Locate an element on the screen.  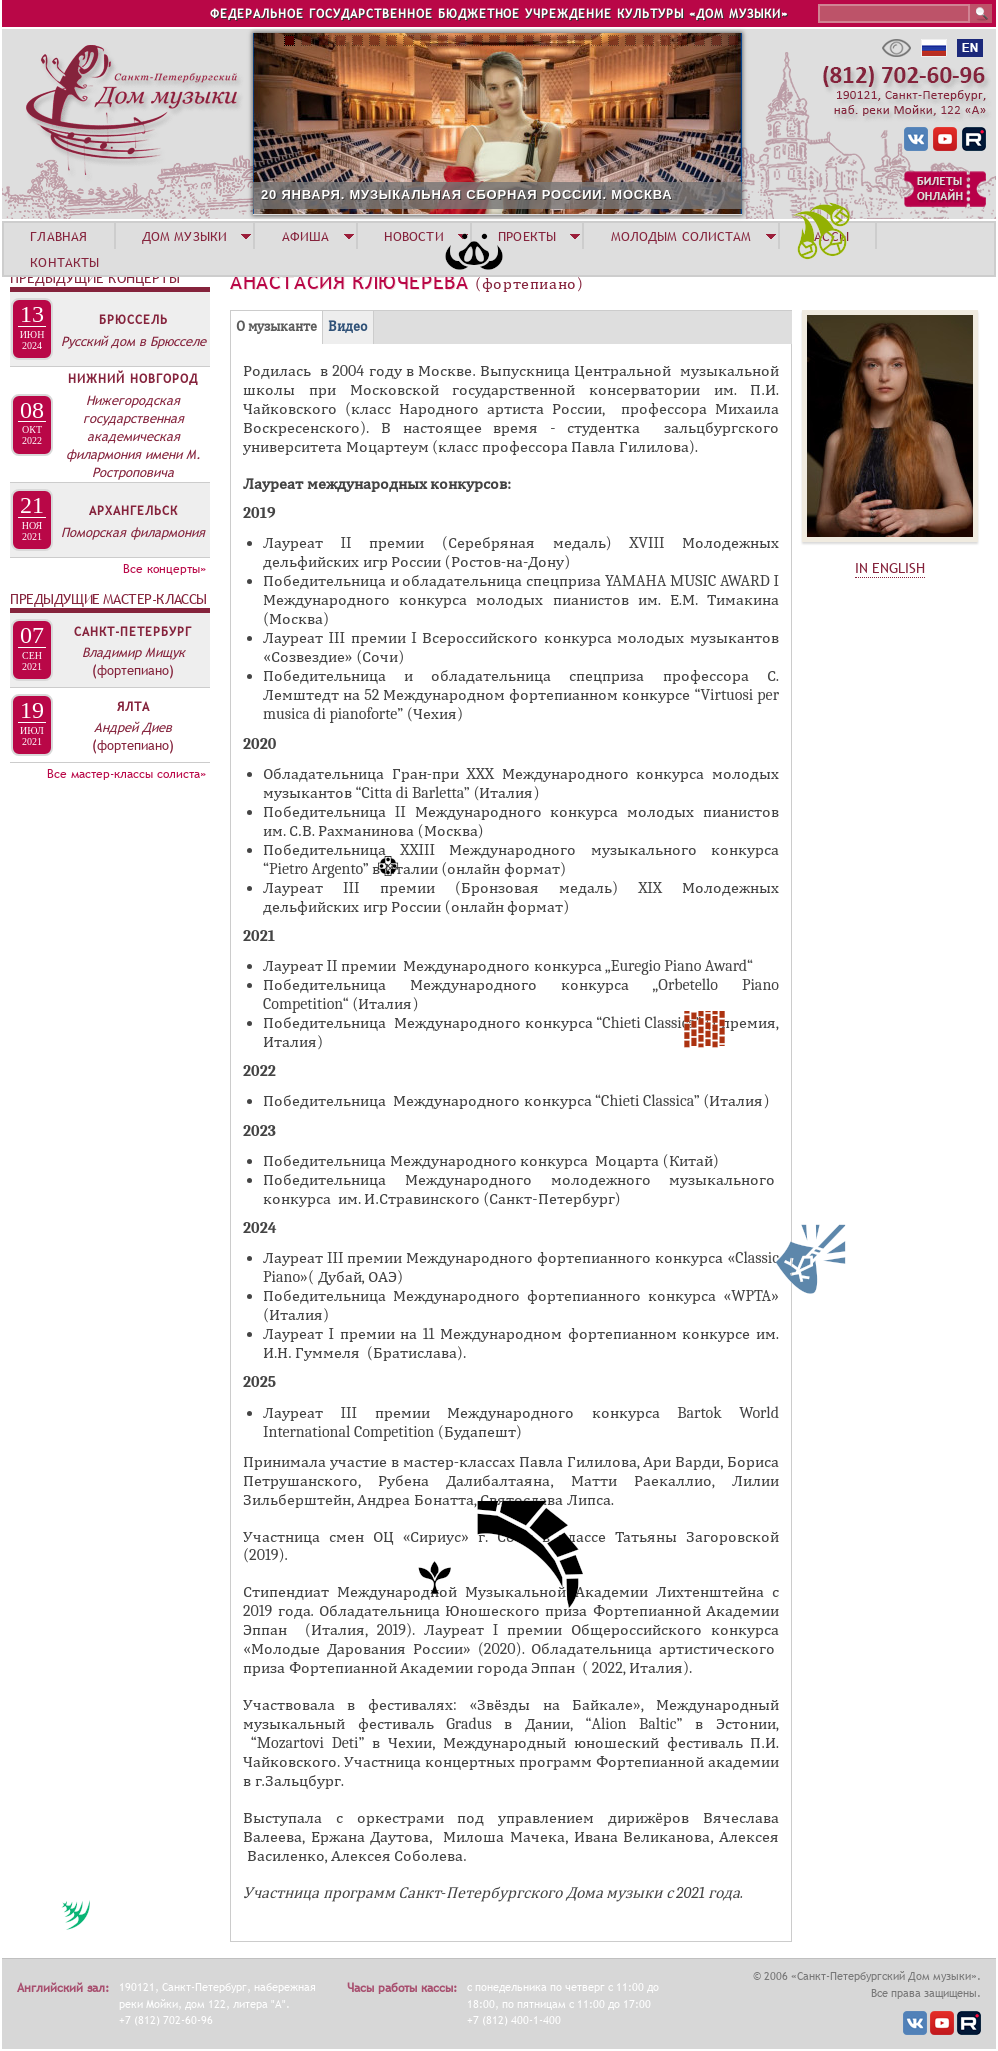
armadillo tail icon for a creature or animal game element is located at coordinates (531, 1553).